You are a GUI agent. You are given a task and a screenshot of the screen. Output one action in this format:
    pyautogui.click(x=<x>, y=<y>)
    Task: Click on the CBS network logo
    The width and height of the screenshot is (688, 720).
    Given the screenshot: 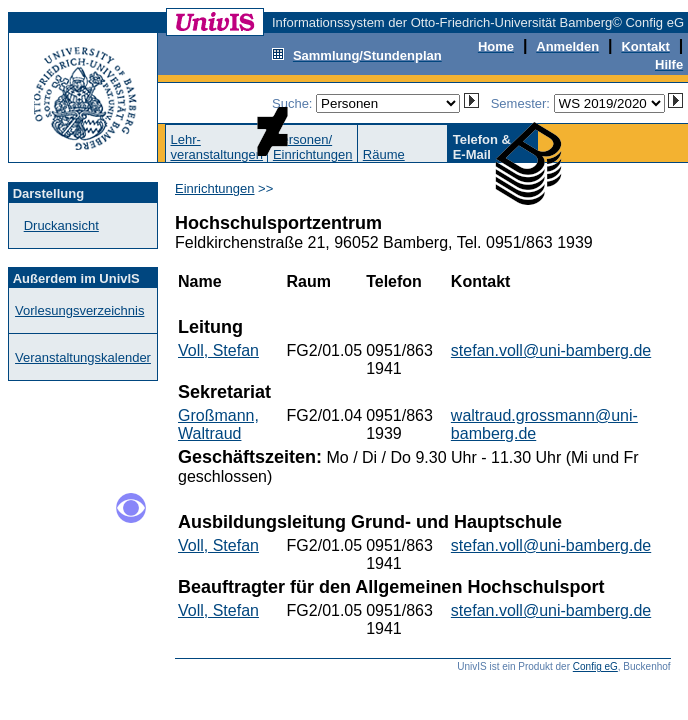 What is the action you would take?
    pyautogui.click(x=131, y=508)
    